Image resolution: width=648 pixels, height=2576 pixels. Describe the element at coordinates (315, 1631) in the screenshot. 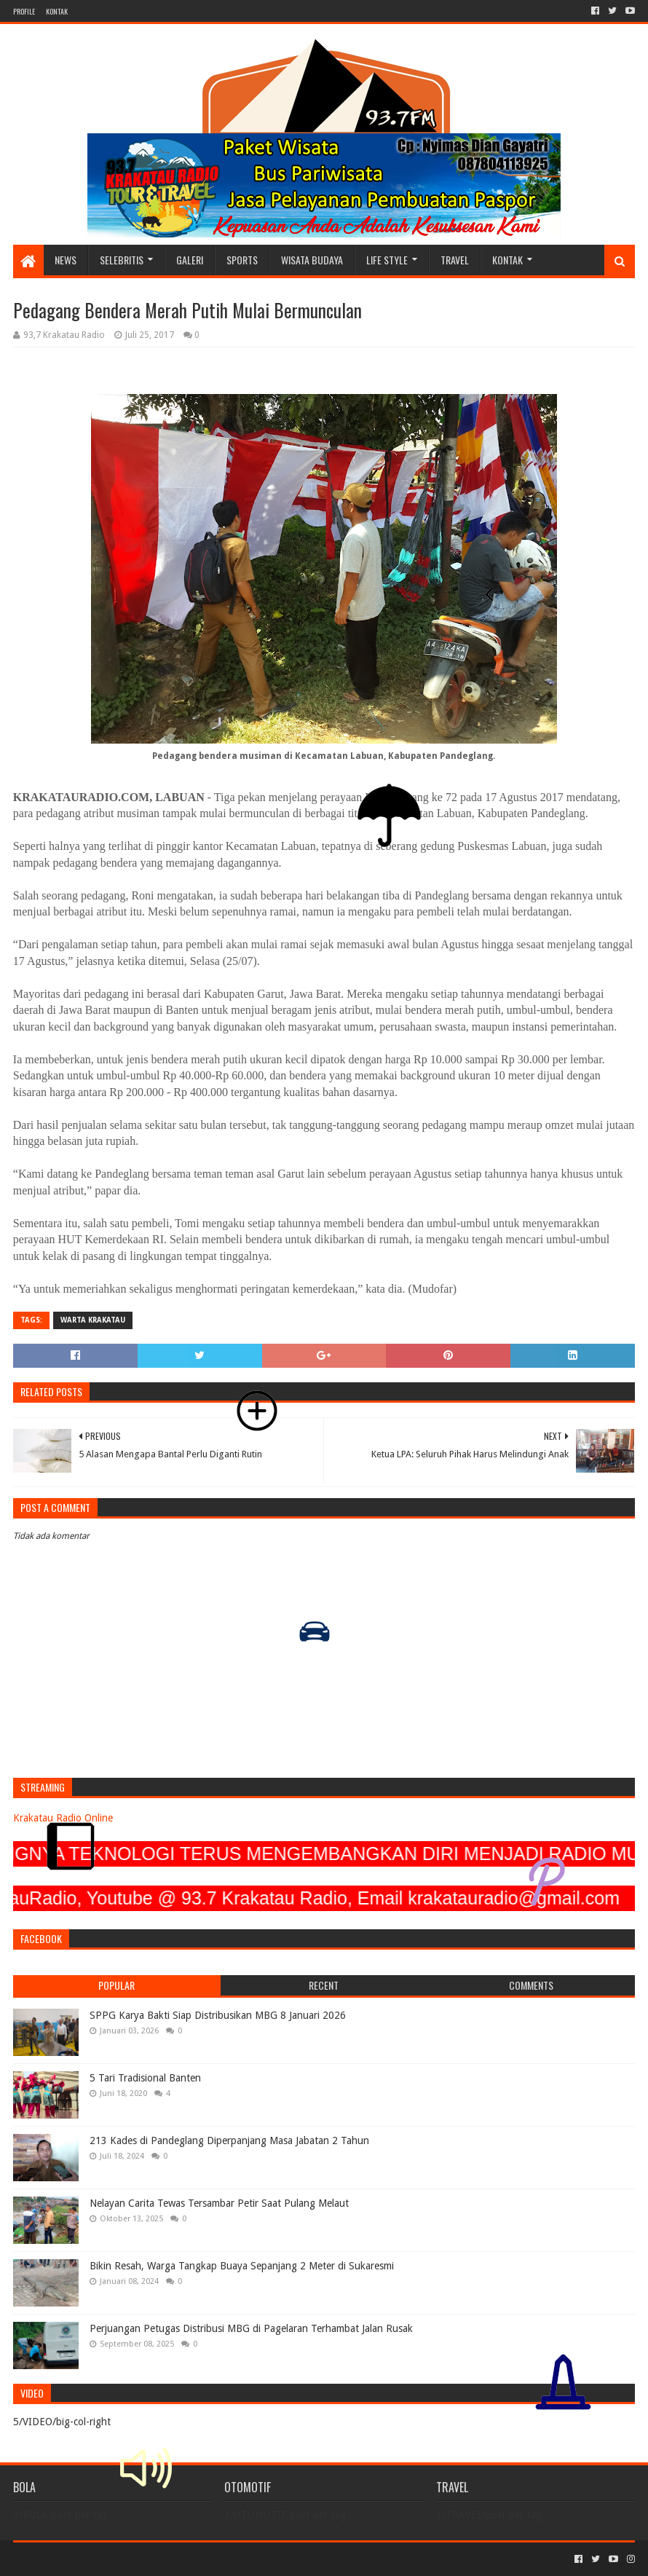

I see `access vehicle or car-related features` at that location.